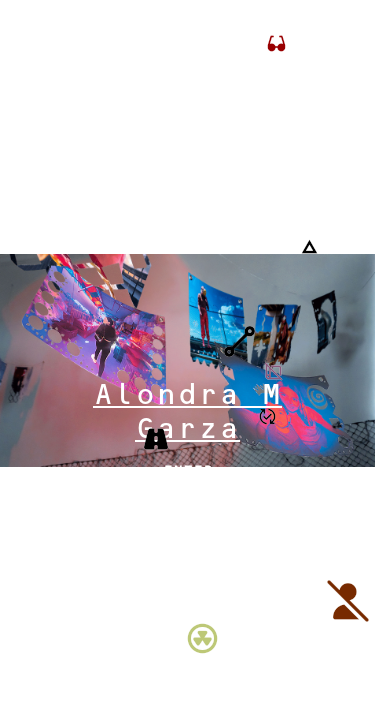  I want to click on indicates content has been published with recent changes, so click(267, 416).